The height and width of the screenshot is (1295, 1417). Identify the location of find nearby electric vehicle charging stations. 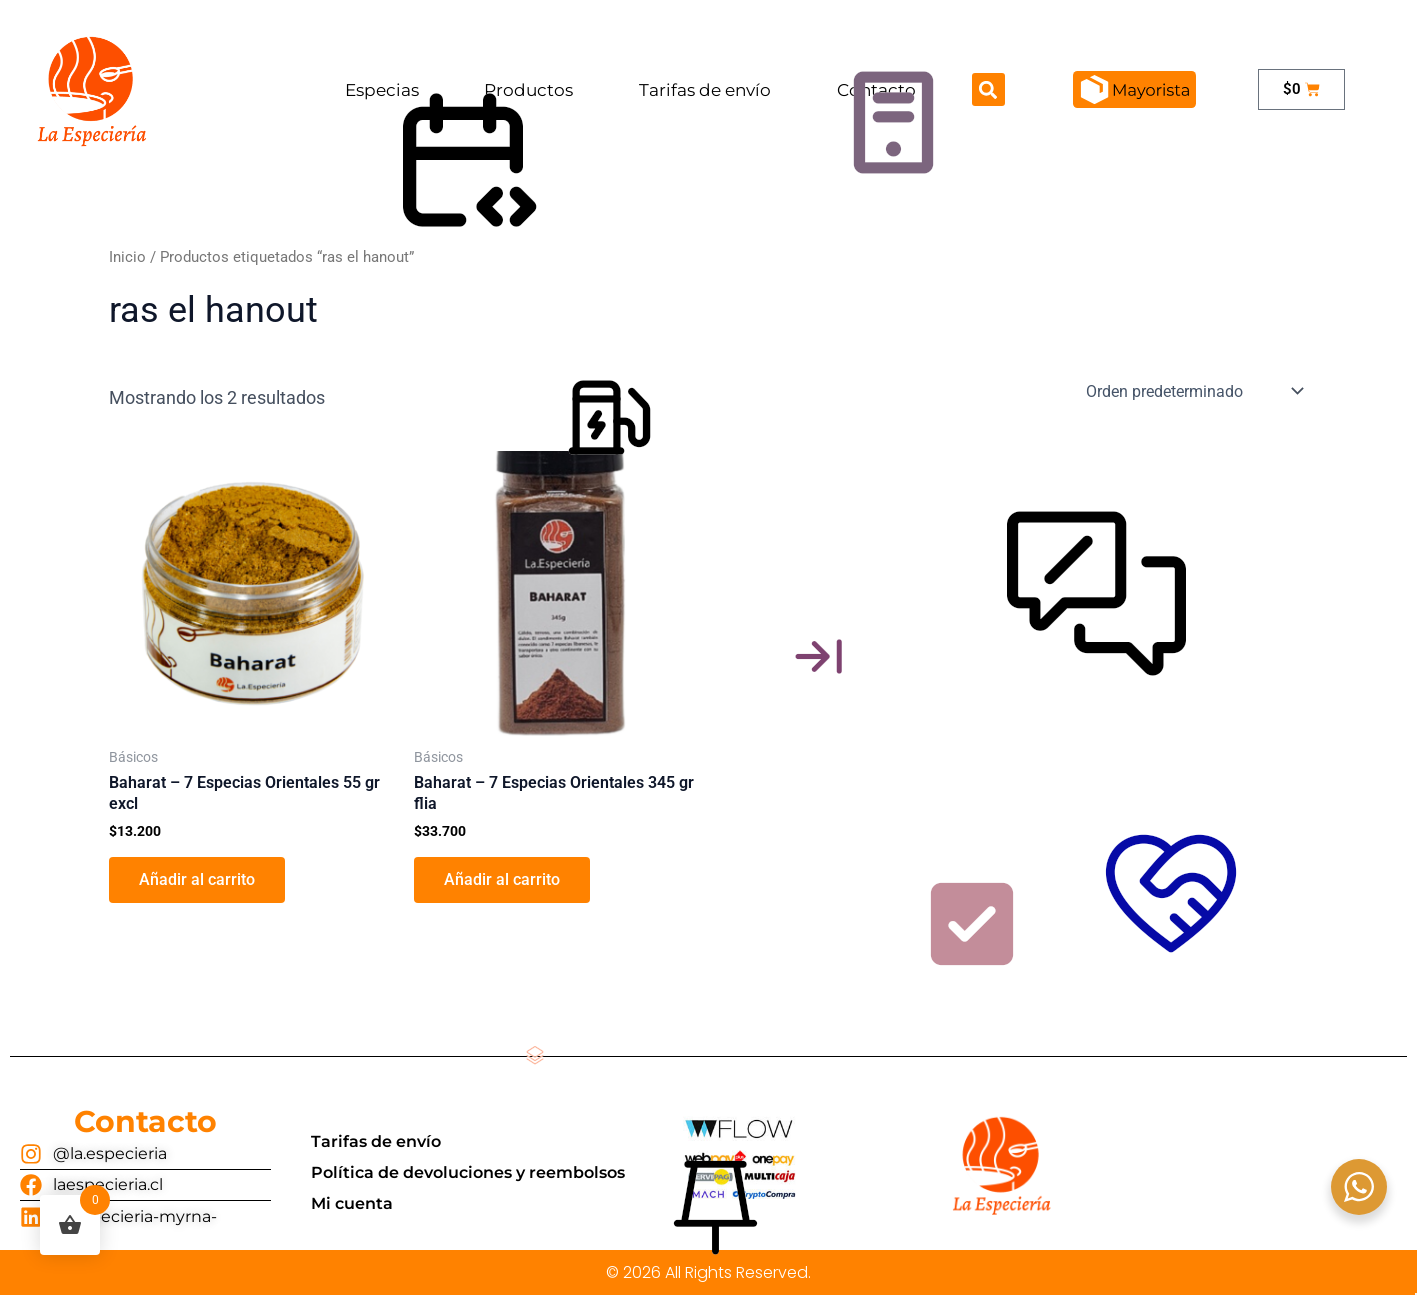
(609, 417).